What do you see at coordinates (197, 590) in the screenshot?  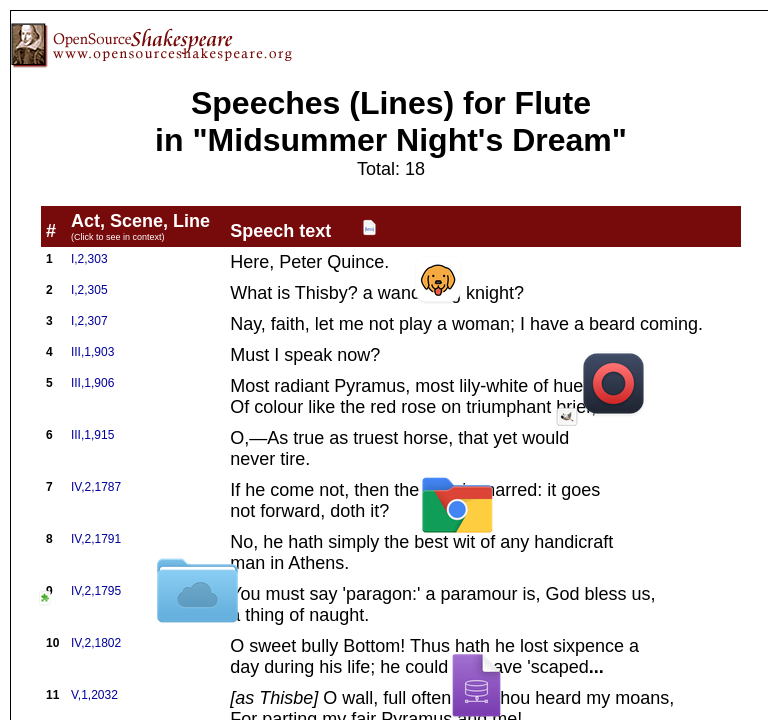 I see `access cloud-synced files and folders` at bounding box center [197, 590].